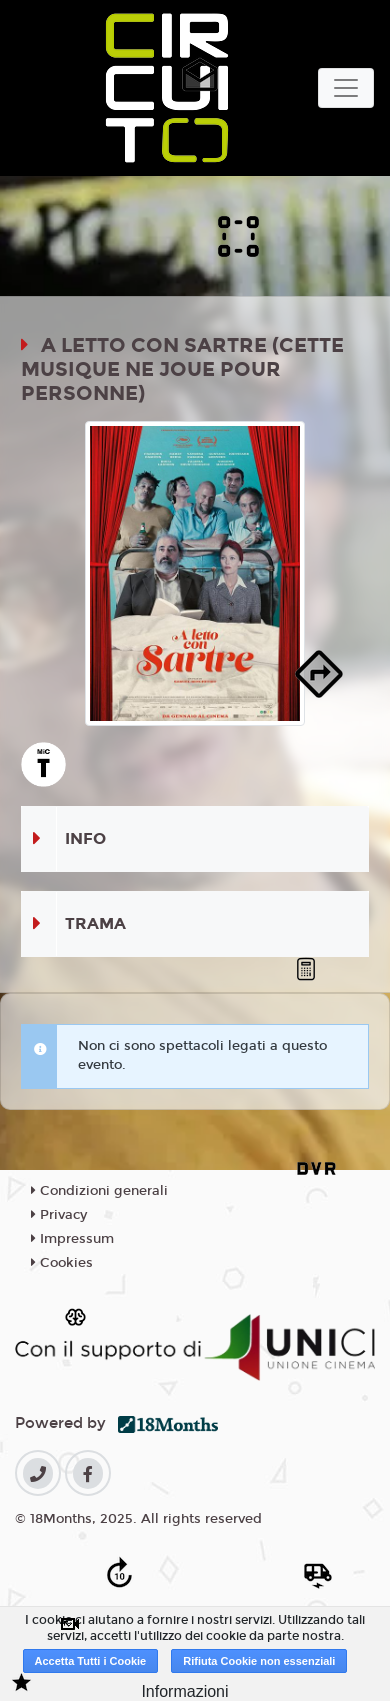 This screenshot has height=1701, width=390. Describe the element at coordinates (316, 1168) in the screenshot. I see `access DVR recordings` at that location.